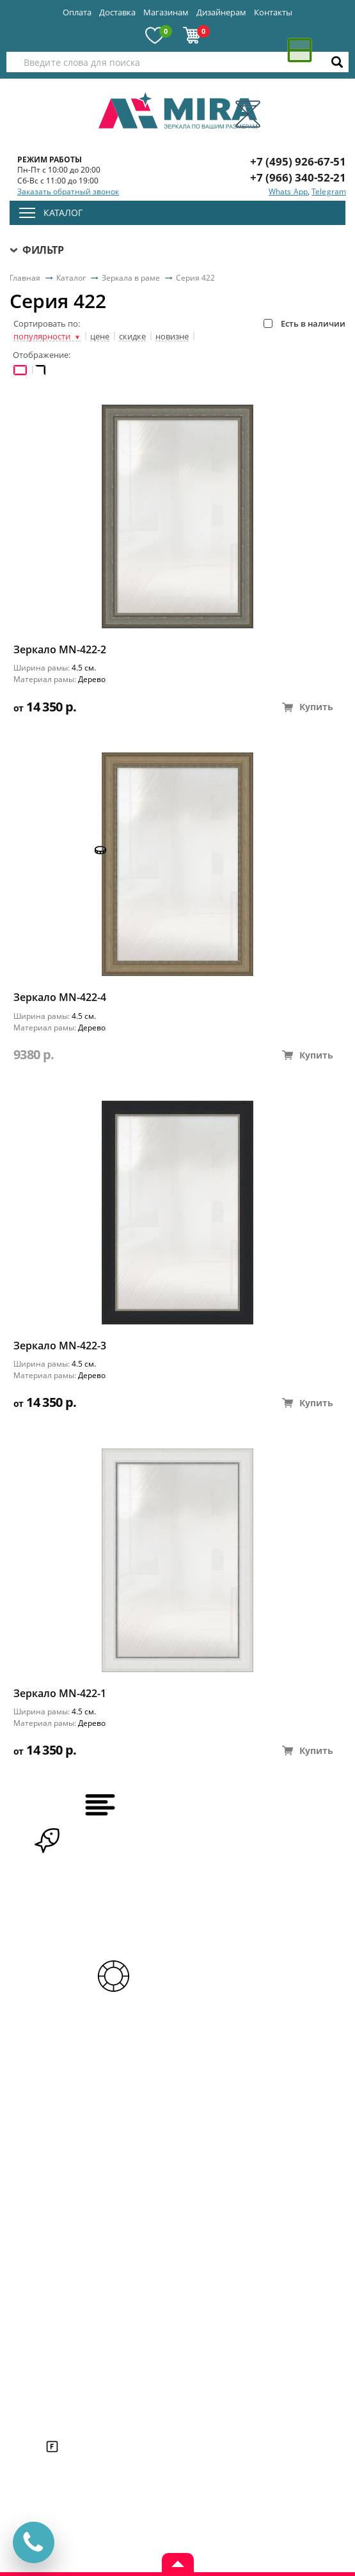  I want to click on view your coin balance or currency, so click(100, 850).